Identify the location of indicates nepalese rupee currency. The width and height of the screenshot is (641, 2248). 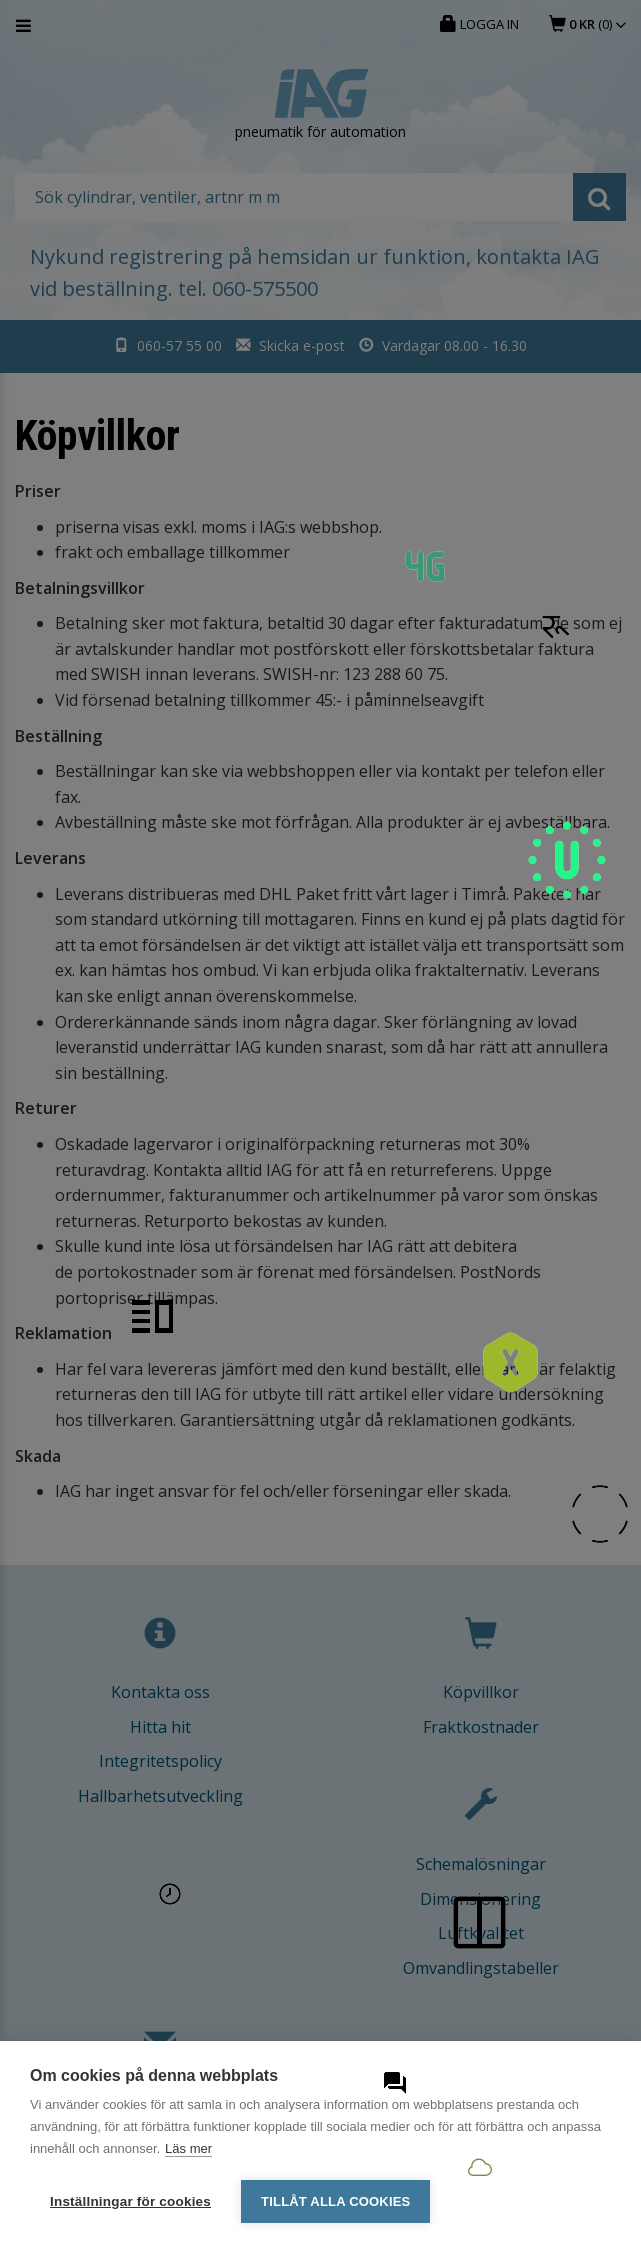
(555, 627).